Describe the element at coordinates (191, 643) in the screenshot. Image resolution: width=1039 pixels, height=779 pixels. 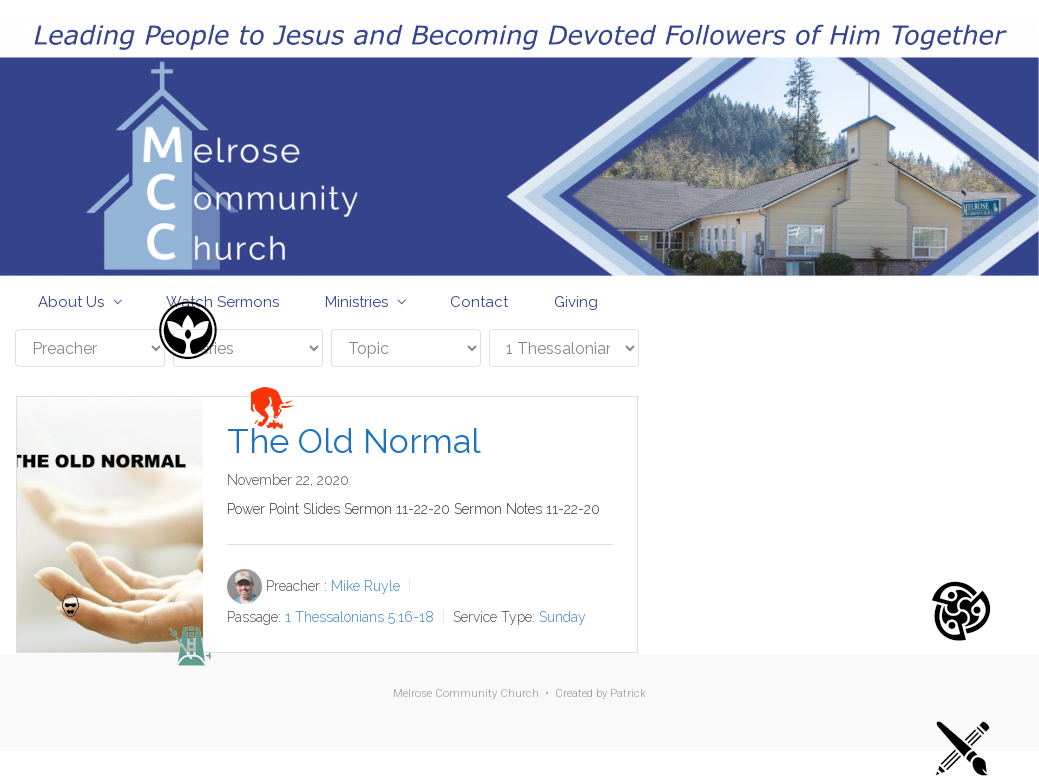
I see `set tempo or timing for music playback` at that location.